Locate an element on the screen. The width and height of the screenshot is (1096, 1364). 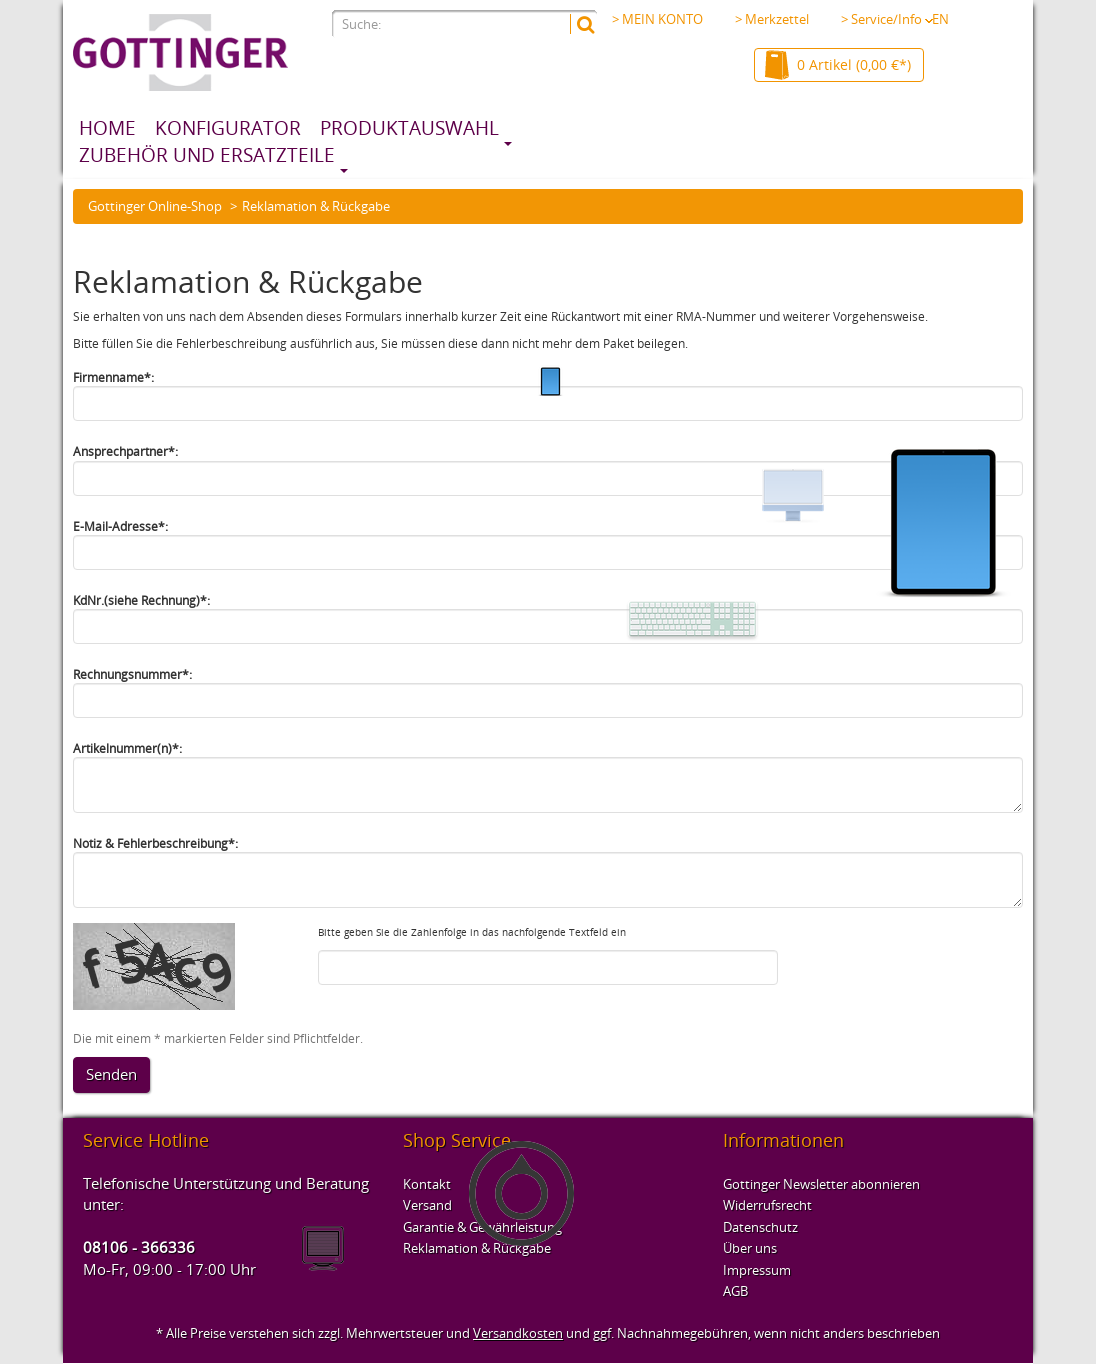
iPad Air device icon is located at coordinates (943, 523).